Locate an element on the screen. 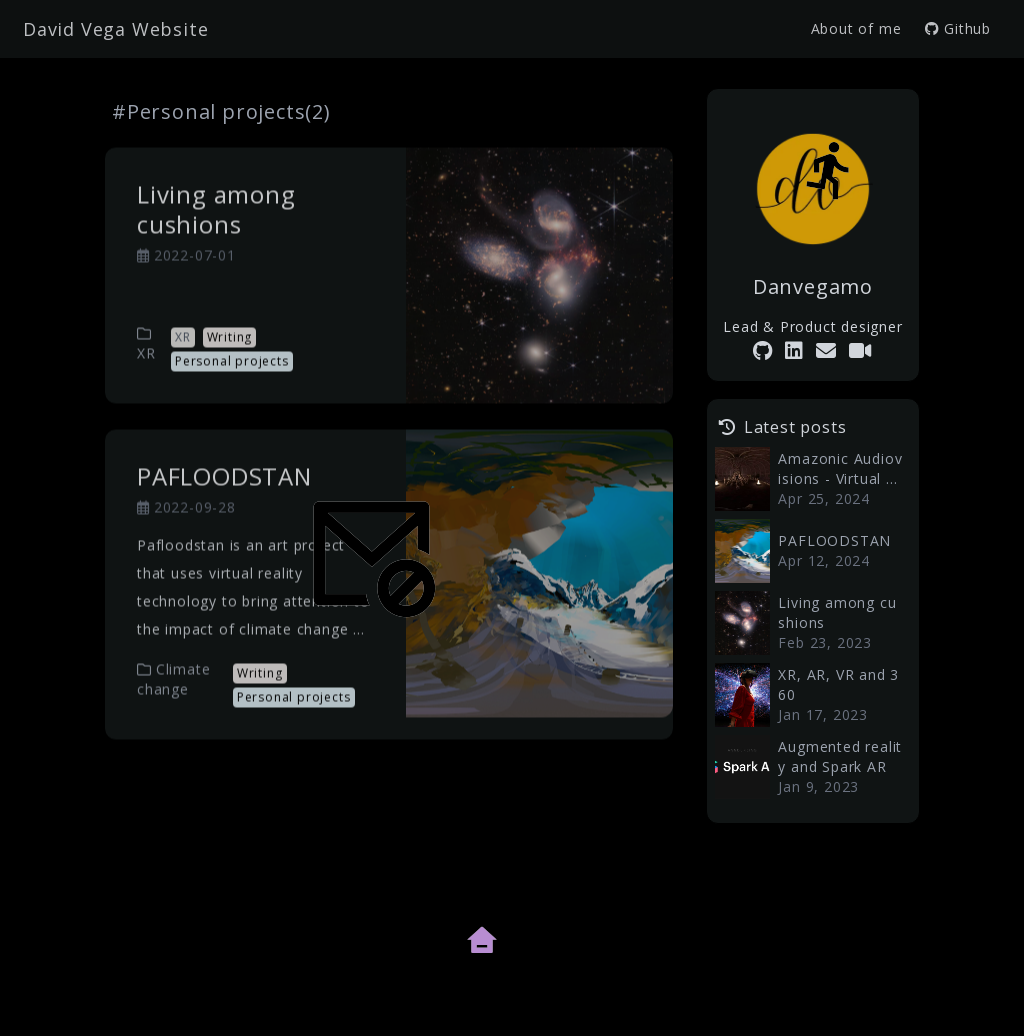  blocked or prohibited email address is located at coordinates (371, 553).